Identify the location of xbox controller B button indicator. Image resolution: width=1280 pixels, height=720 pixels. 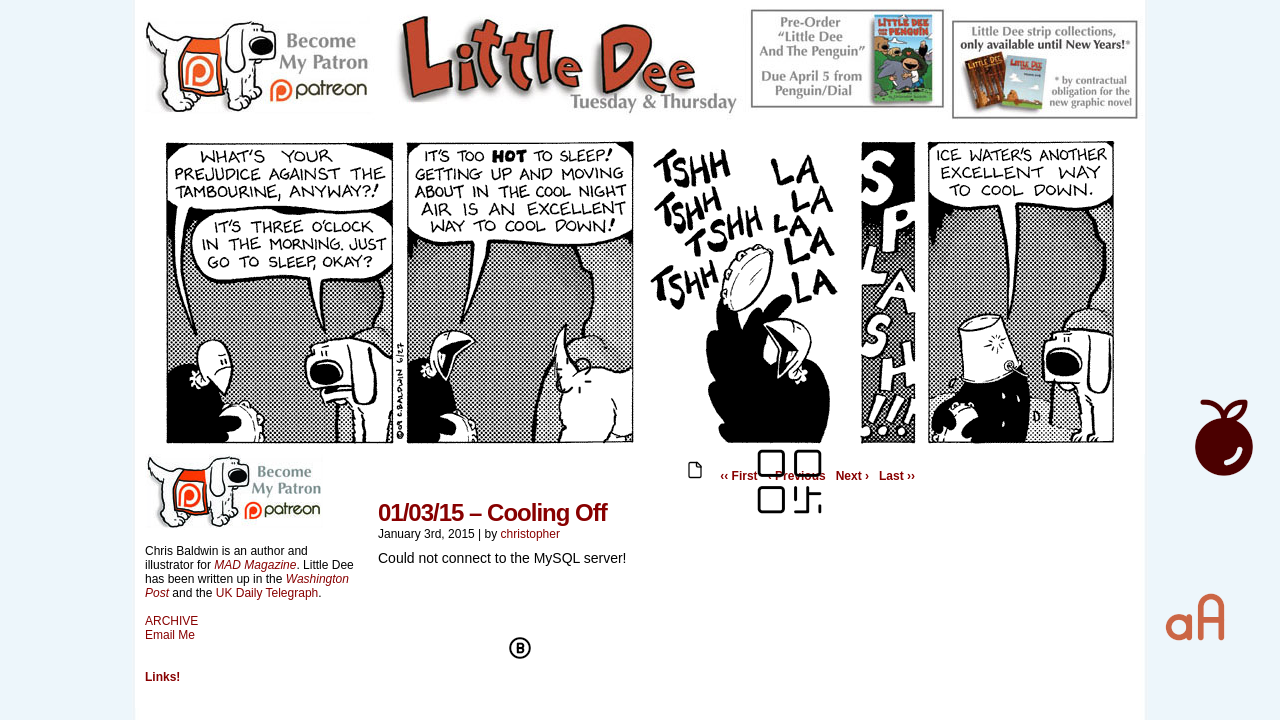
(520, 648).